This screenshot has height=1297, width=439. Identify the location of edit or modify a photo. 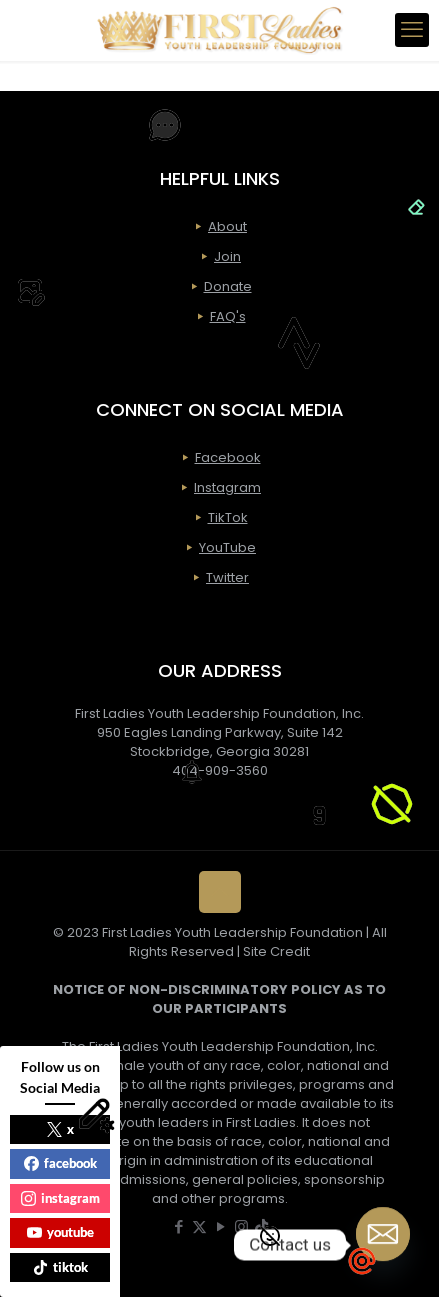
(30, 291).